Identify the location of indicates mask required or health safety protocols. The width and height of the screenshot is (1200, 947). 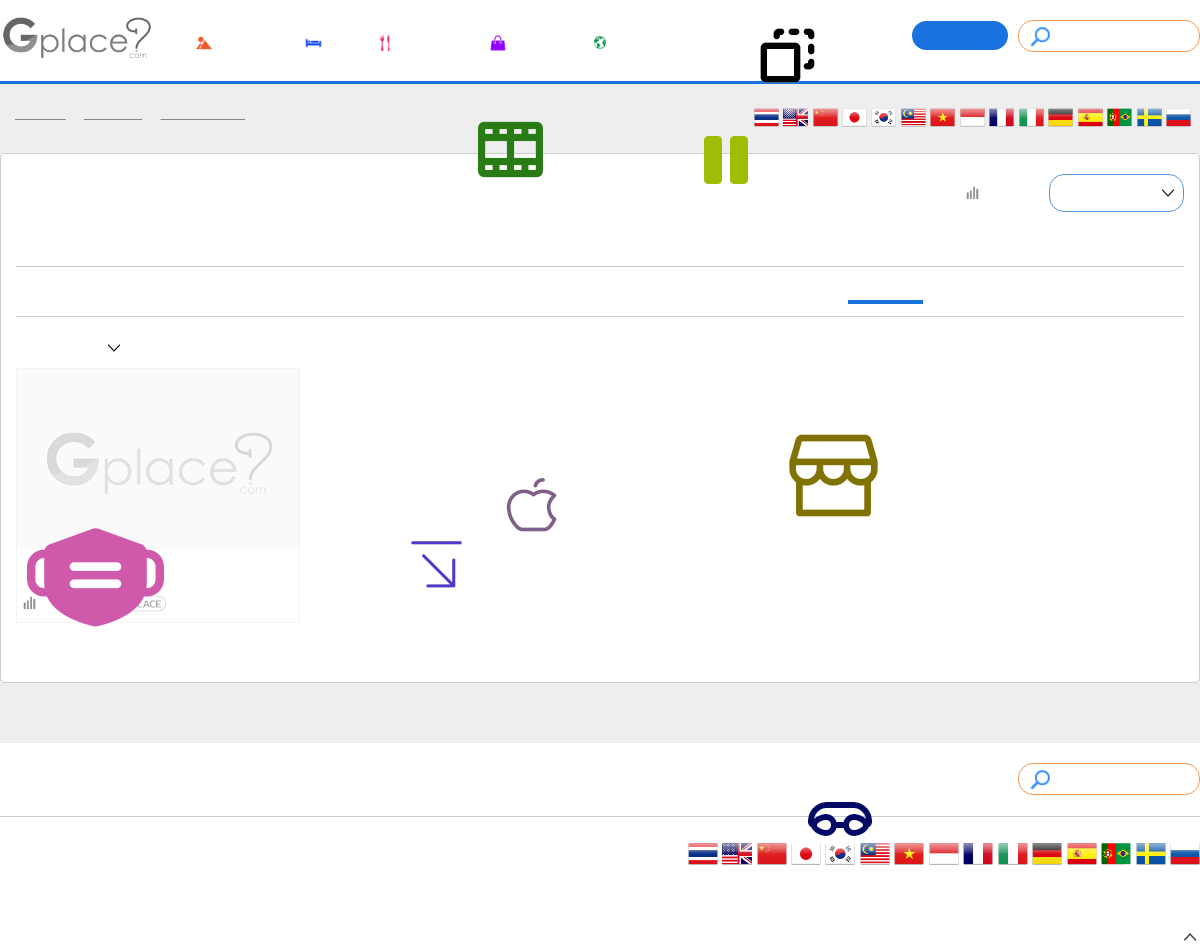
(95, 579).